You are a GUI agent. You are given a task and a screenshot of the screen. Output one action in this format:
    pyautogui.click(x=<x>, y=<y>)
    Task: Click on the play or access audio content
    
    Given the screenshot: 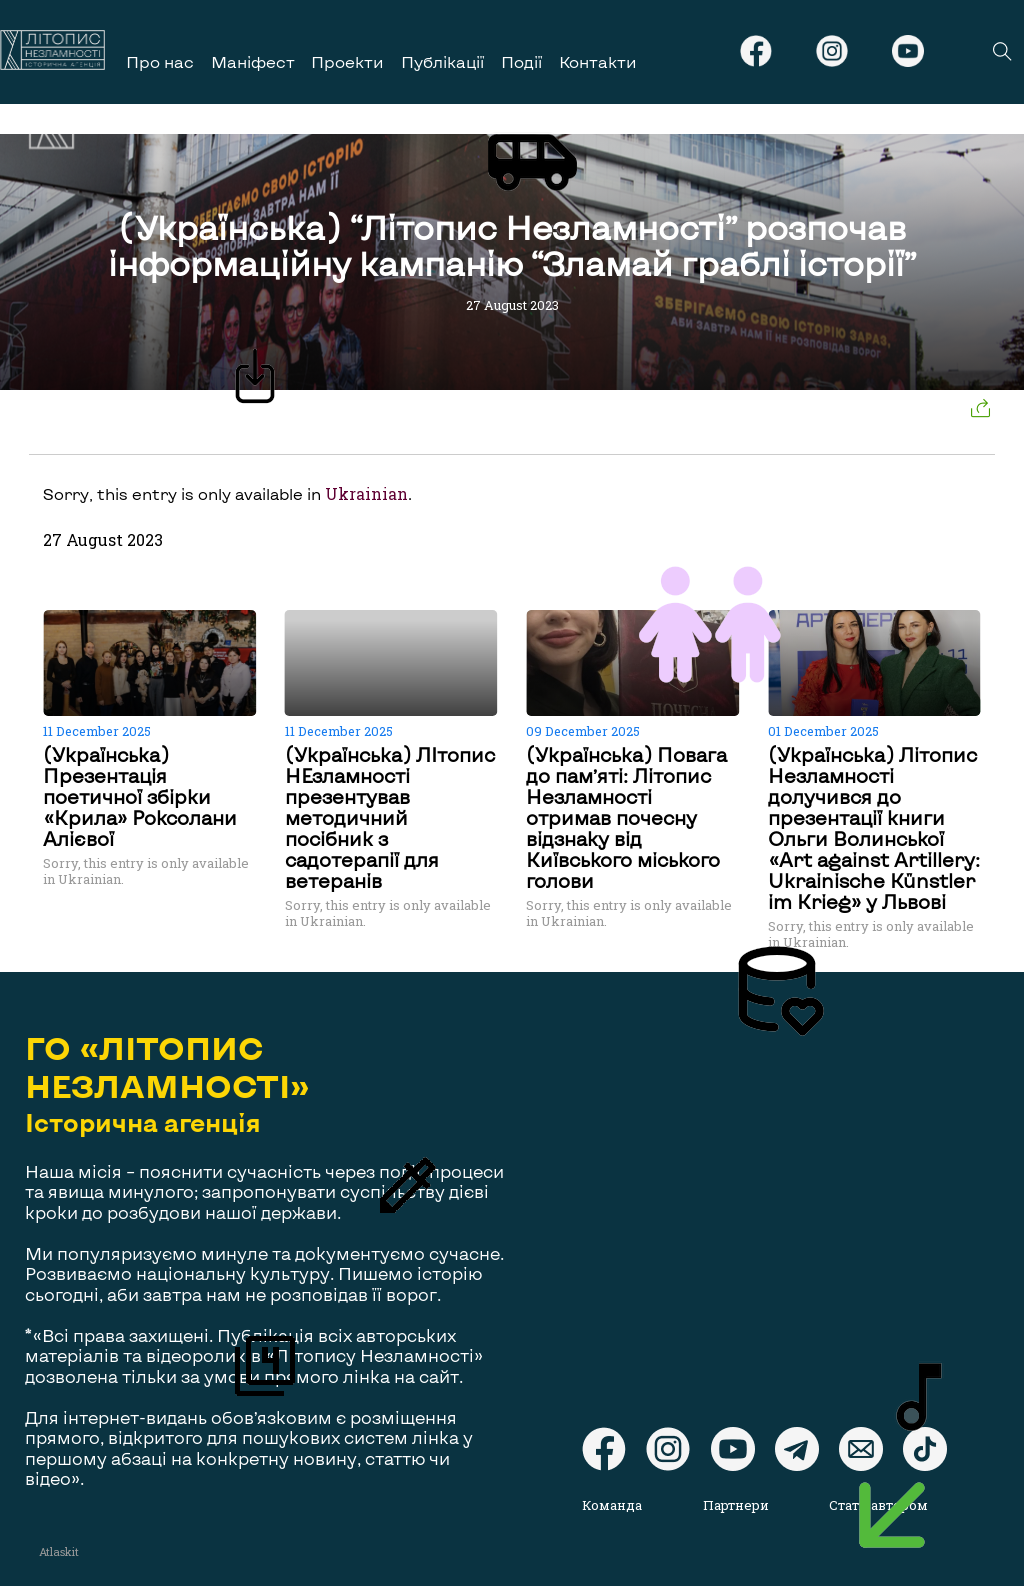 What is the action you would take?
    pyautogui.click(x=919, y=1397)
    